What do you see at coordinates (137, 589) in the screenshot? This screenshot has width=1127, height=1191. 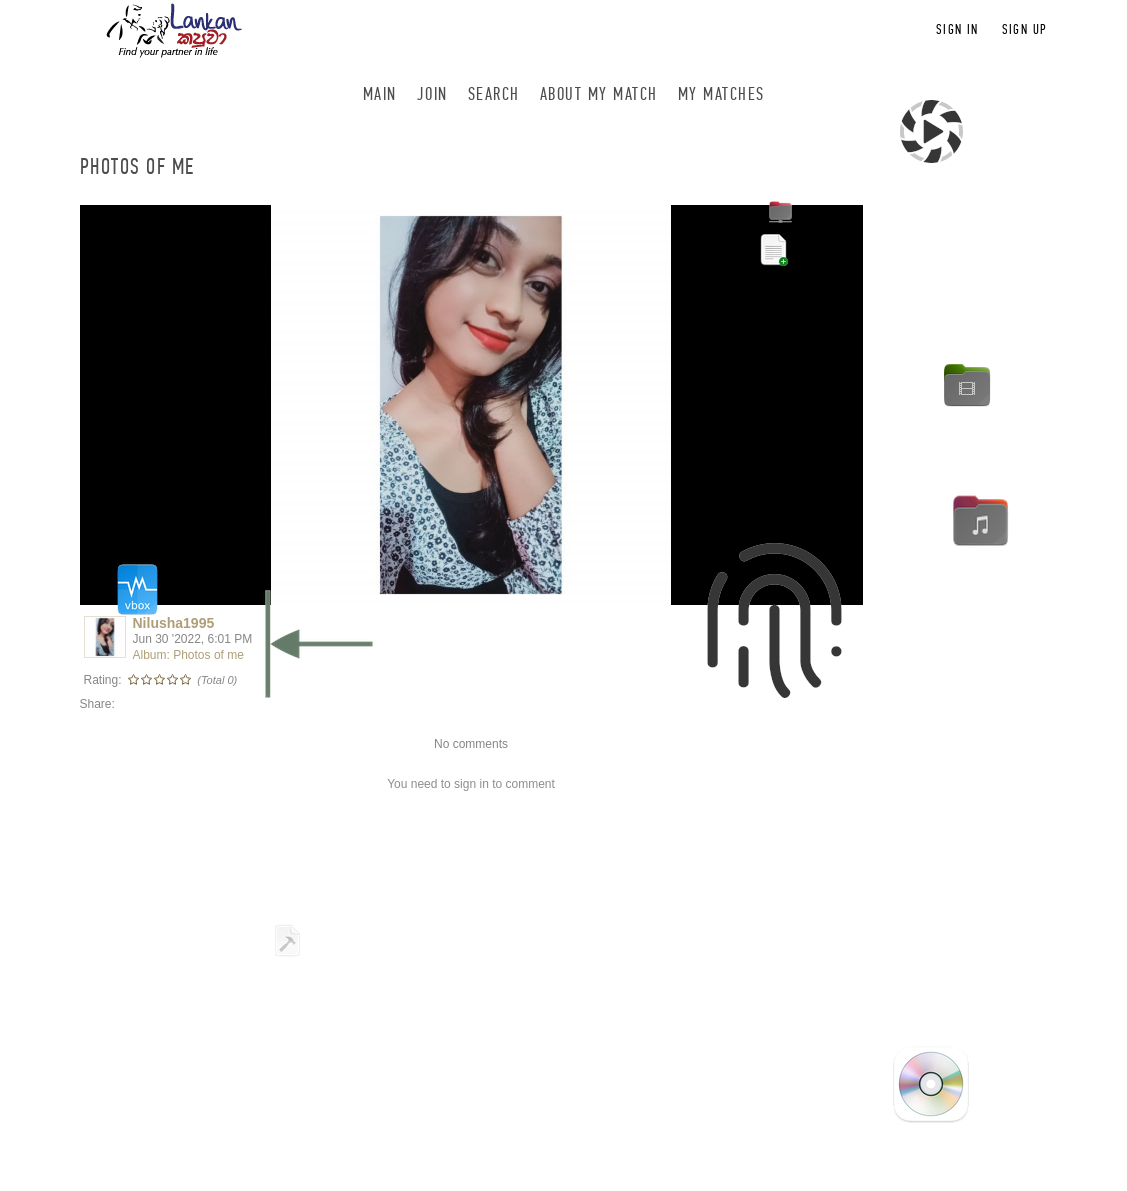 I see `virtualbox virtual machine configuration file` at bounding box center [137, 589].